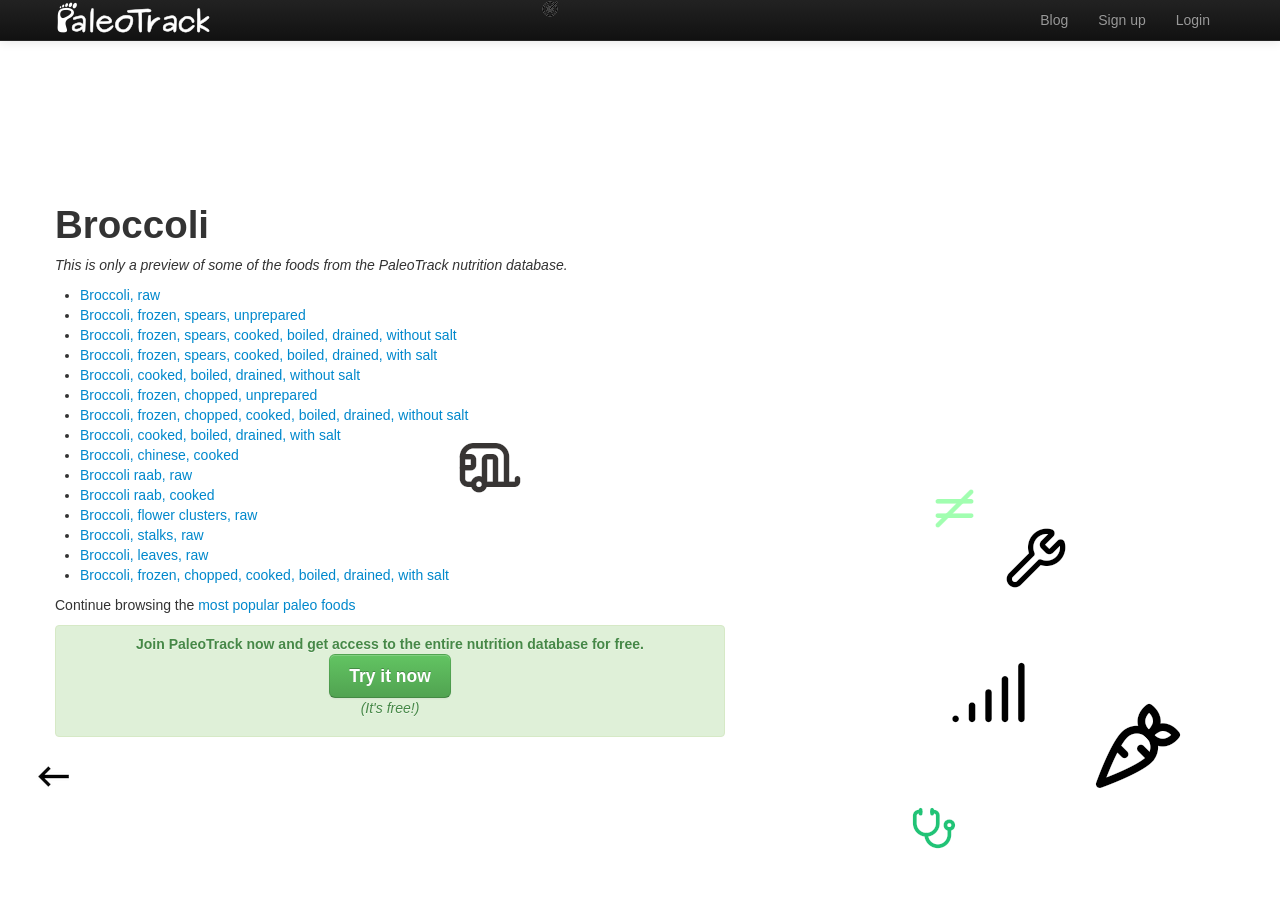  Describe the element at coordinates (988, 692) in the screenshot. I see `indicates cellular or network signal strength` at that location.